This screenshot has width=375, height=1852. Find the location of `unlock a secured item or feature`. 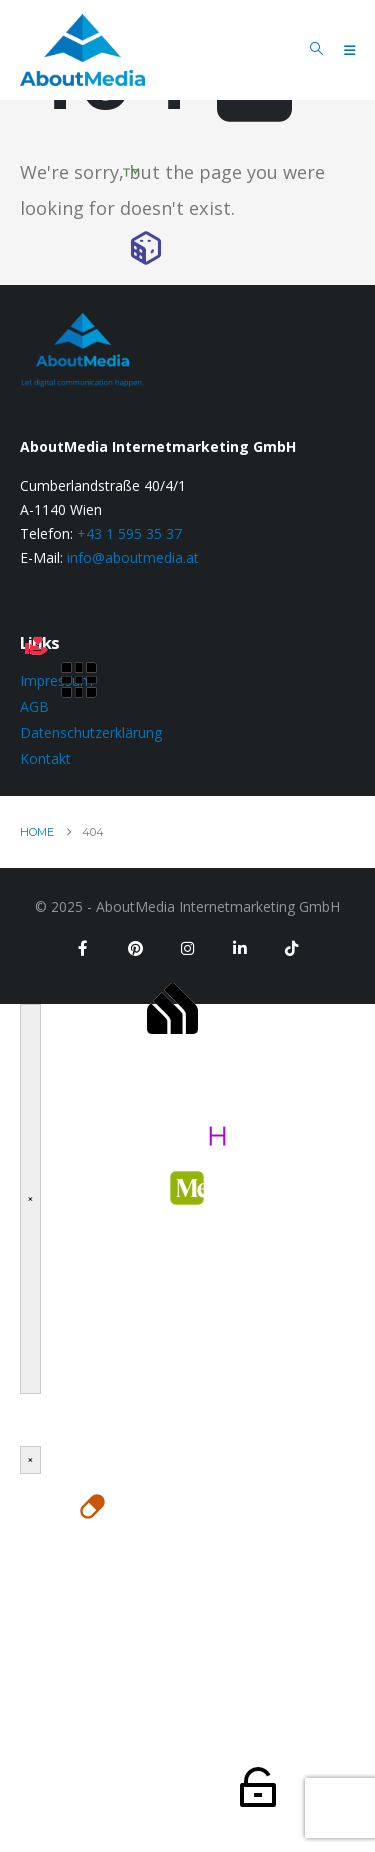

unlock a secured item or feature is located at coordinates (258, 1787).